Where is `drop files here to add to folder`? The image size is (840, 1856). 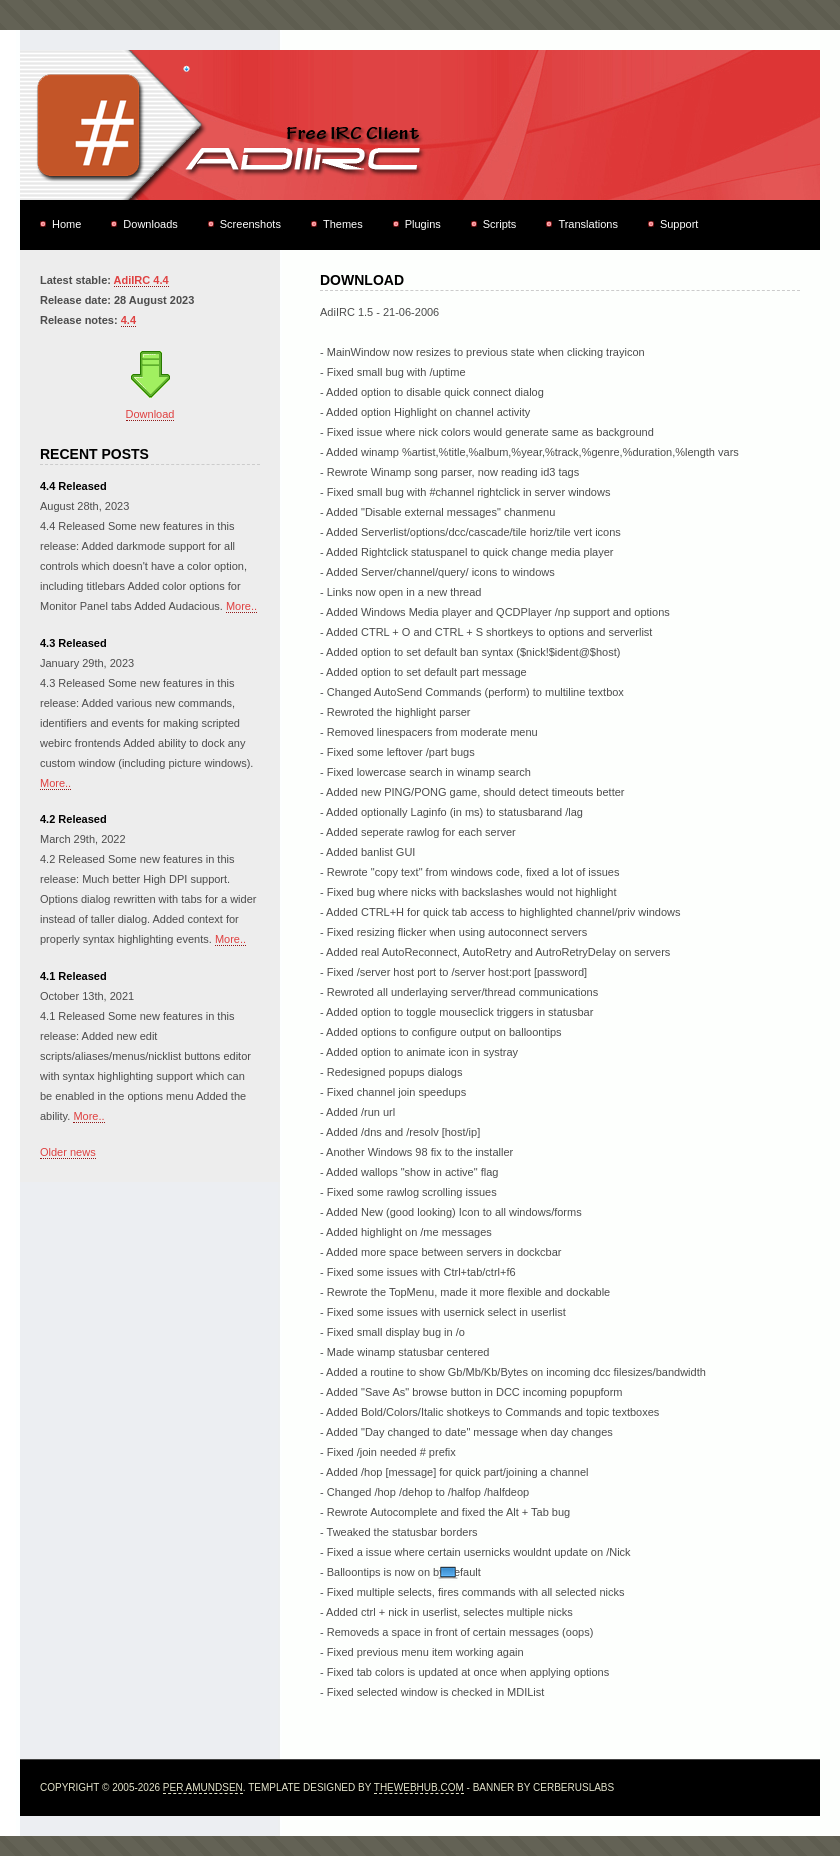 drop files here to add to folder is located at coordinates (175, 60).